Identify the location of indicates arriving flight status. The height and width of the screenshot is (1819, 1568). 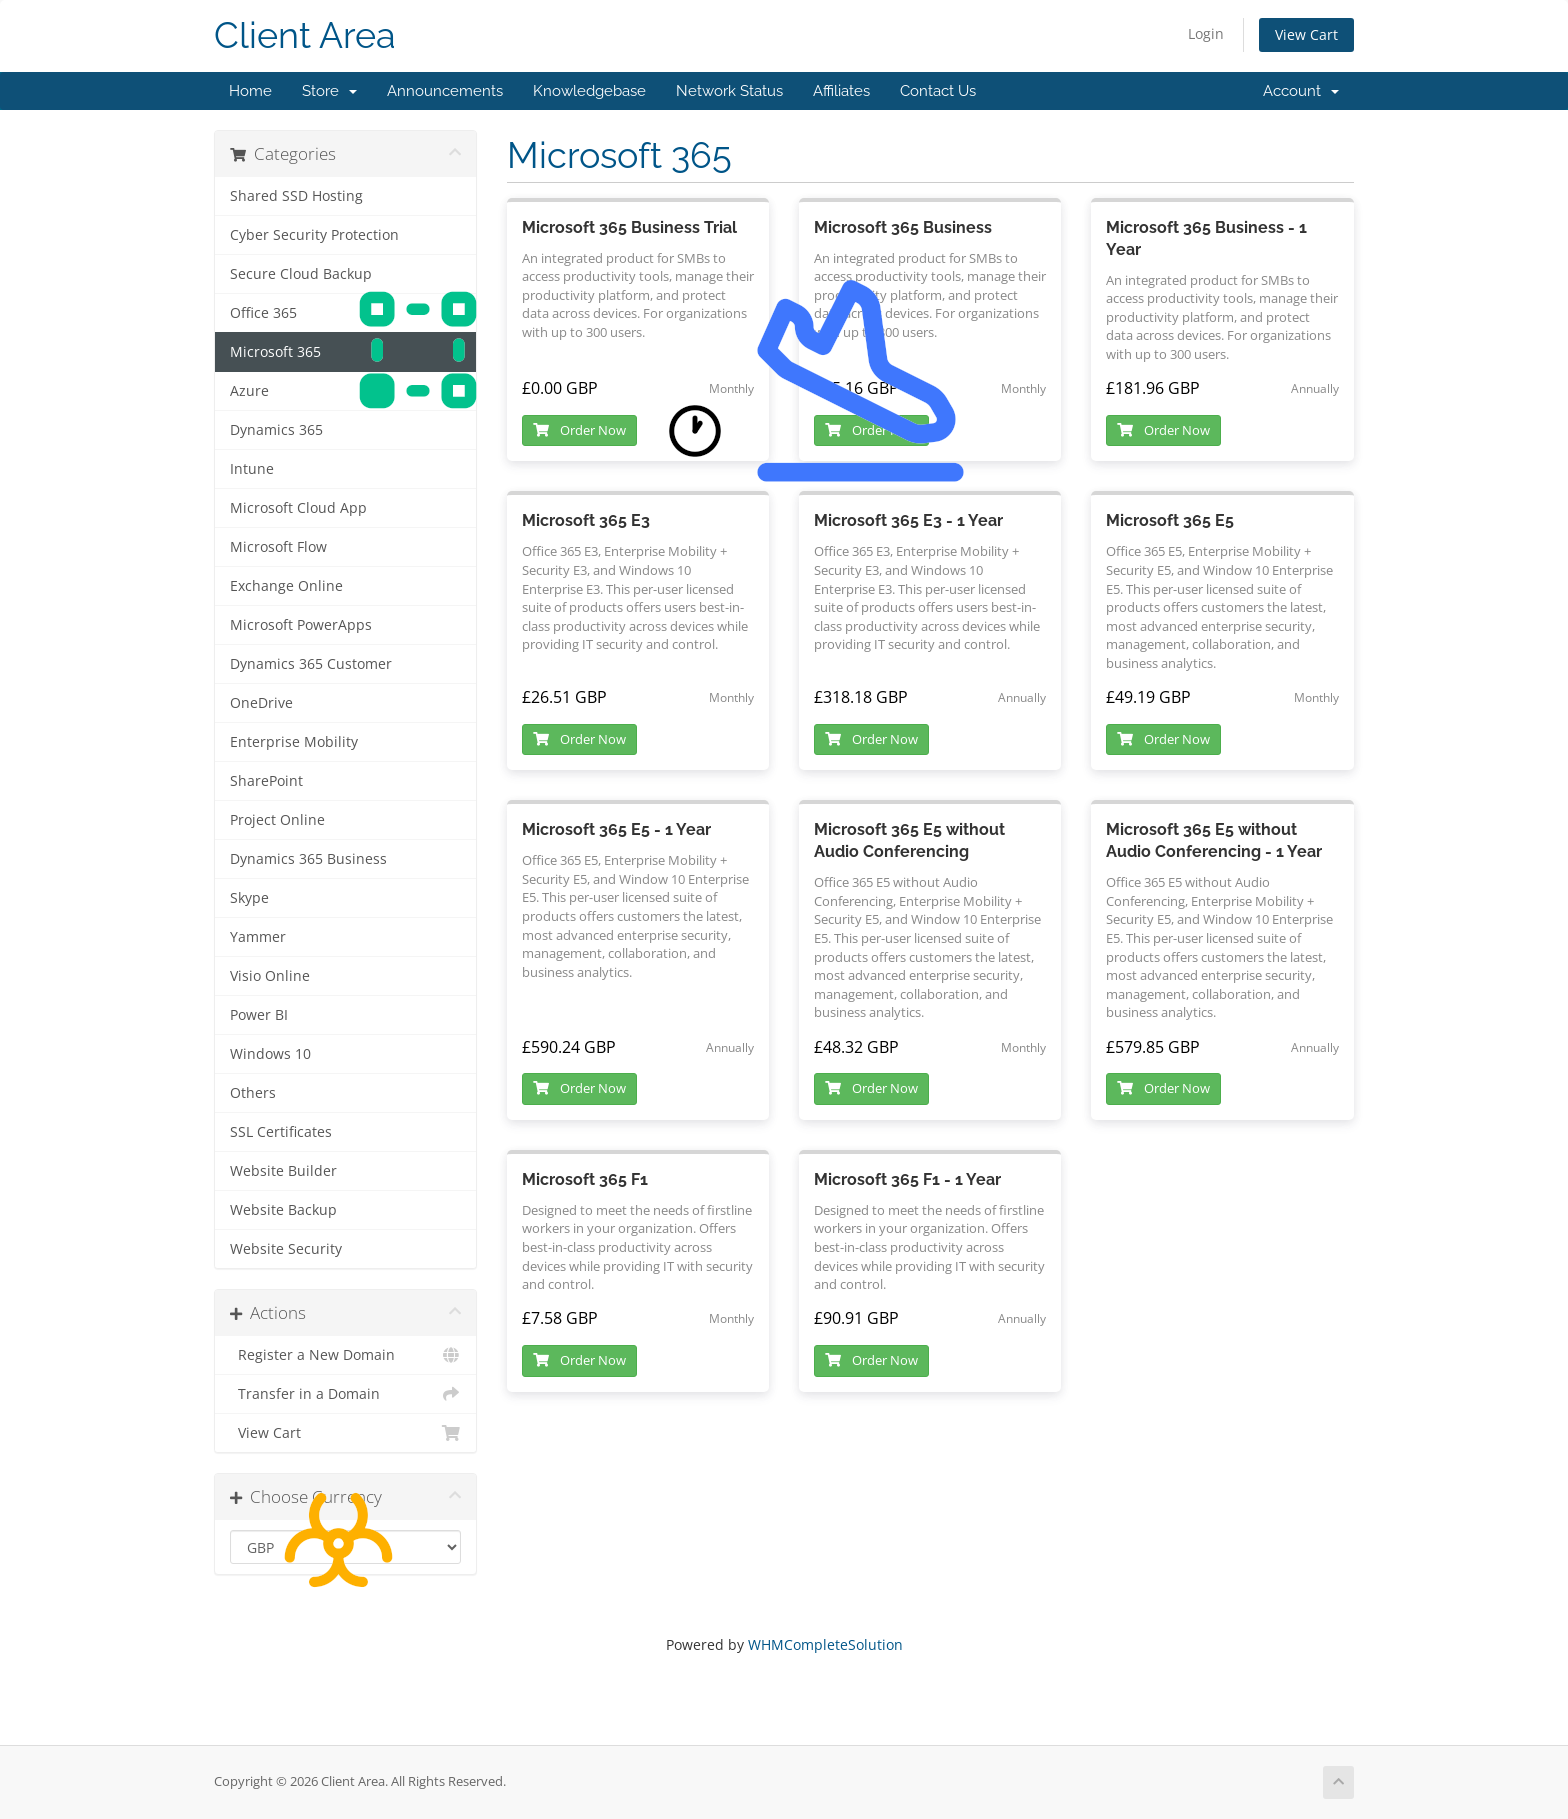
(860, 378).